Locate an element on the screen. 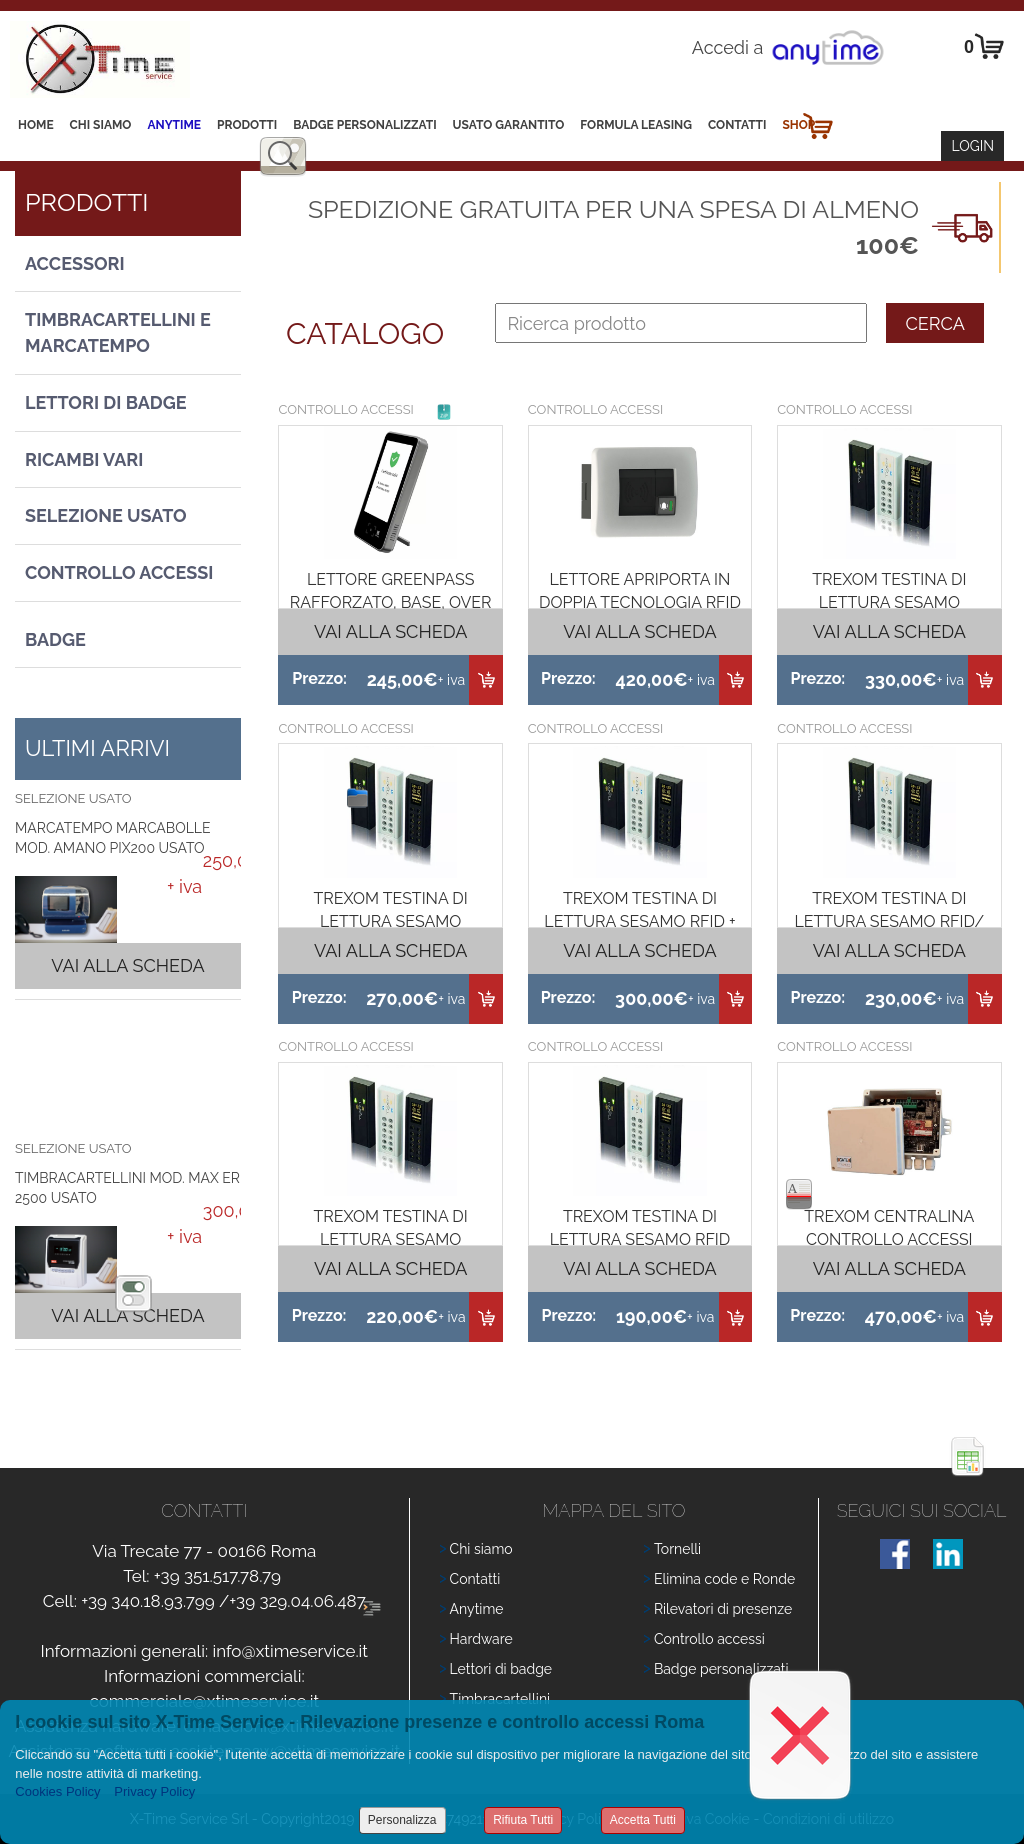 This screenshot has height=1844, width=1024. drop files here to move them into this folder is located at coordinates (357, 797).